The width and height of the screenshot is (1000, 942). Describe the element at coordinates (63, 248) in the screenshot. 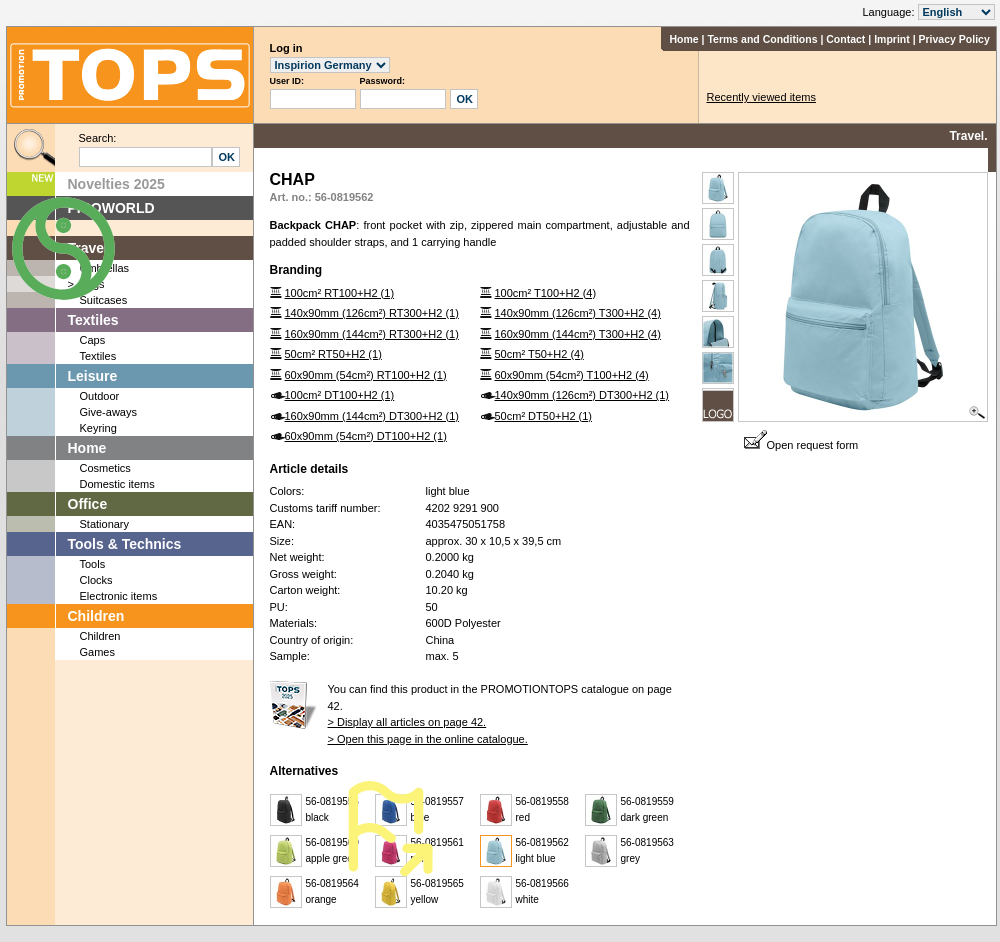

I see `toggle balance or harmony mode` at that location.